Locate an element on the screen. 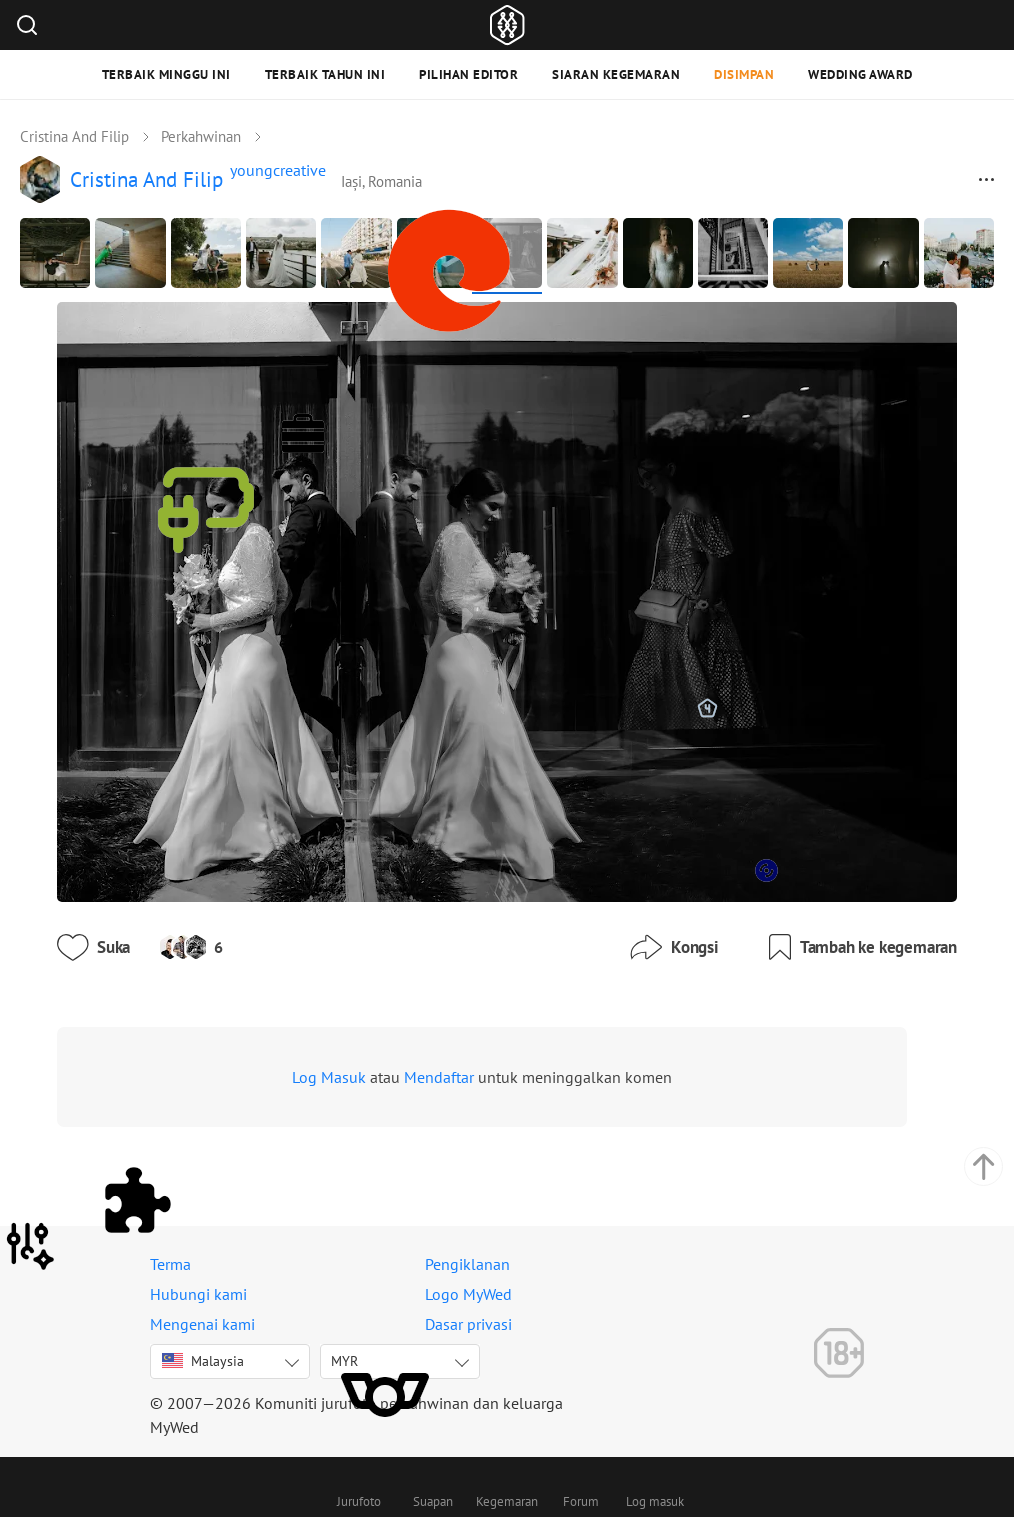  access AI-powered or smart settings adjustments is located at coordinates (27, 1243).